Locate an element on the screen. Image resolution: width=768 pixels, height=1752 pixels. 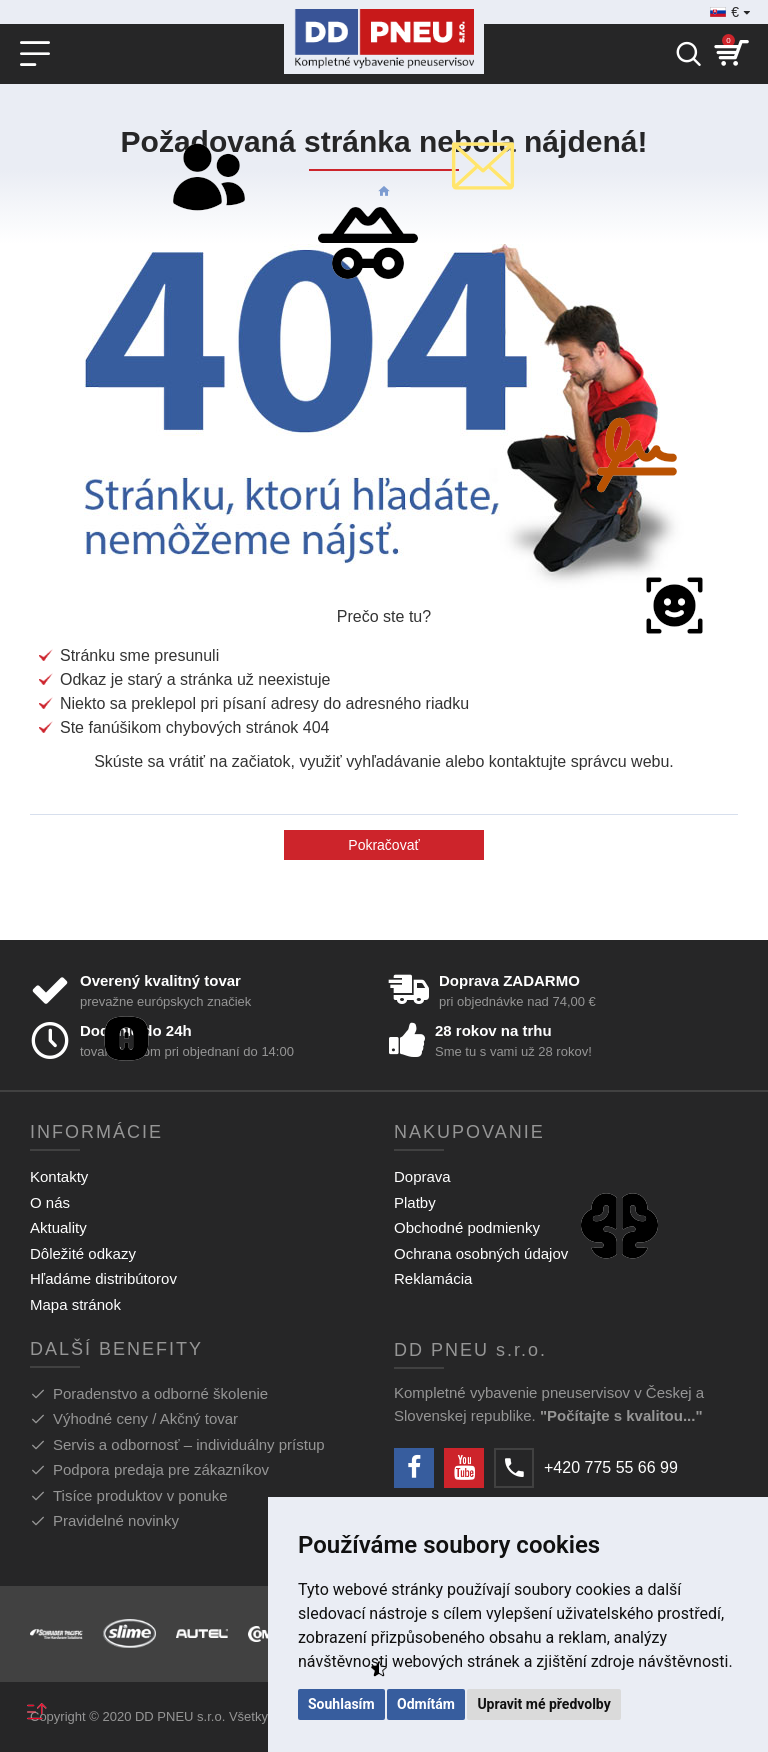
add your signature to a document is located at coordinates (637, 455).